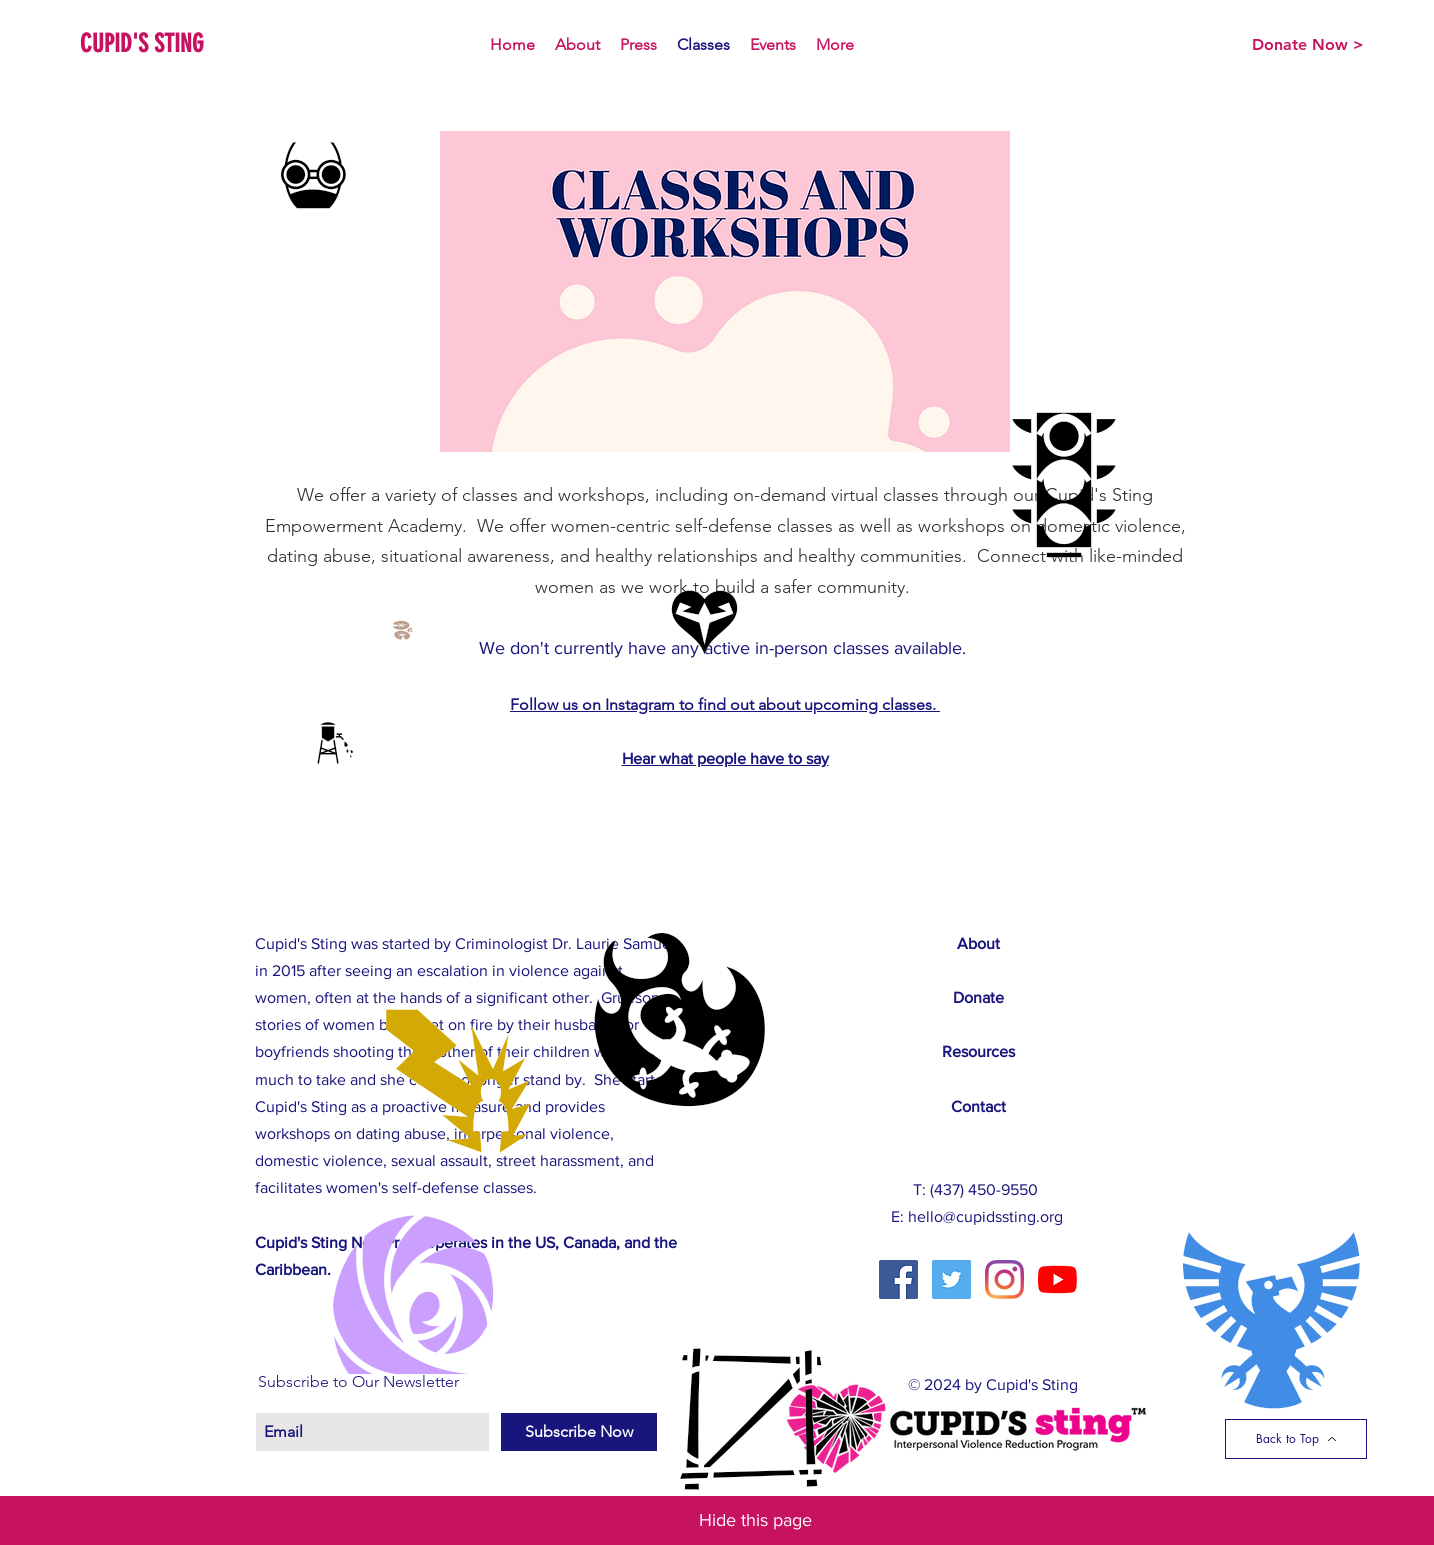 This screenshot has height=1545, width=1434. What do you see at coordinates (751, 1419) in the screenshot?
I see `frame or crop an image` at bounding box center [751, 1419].